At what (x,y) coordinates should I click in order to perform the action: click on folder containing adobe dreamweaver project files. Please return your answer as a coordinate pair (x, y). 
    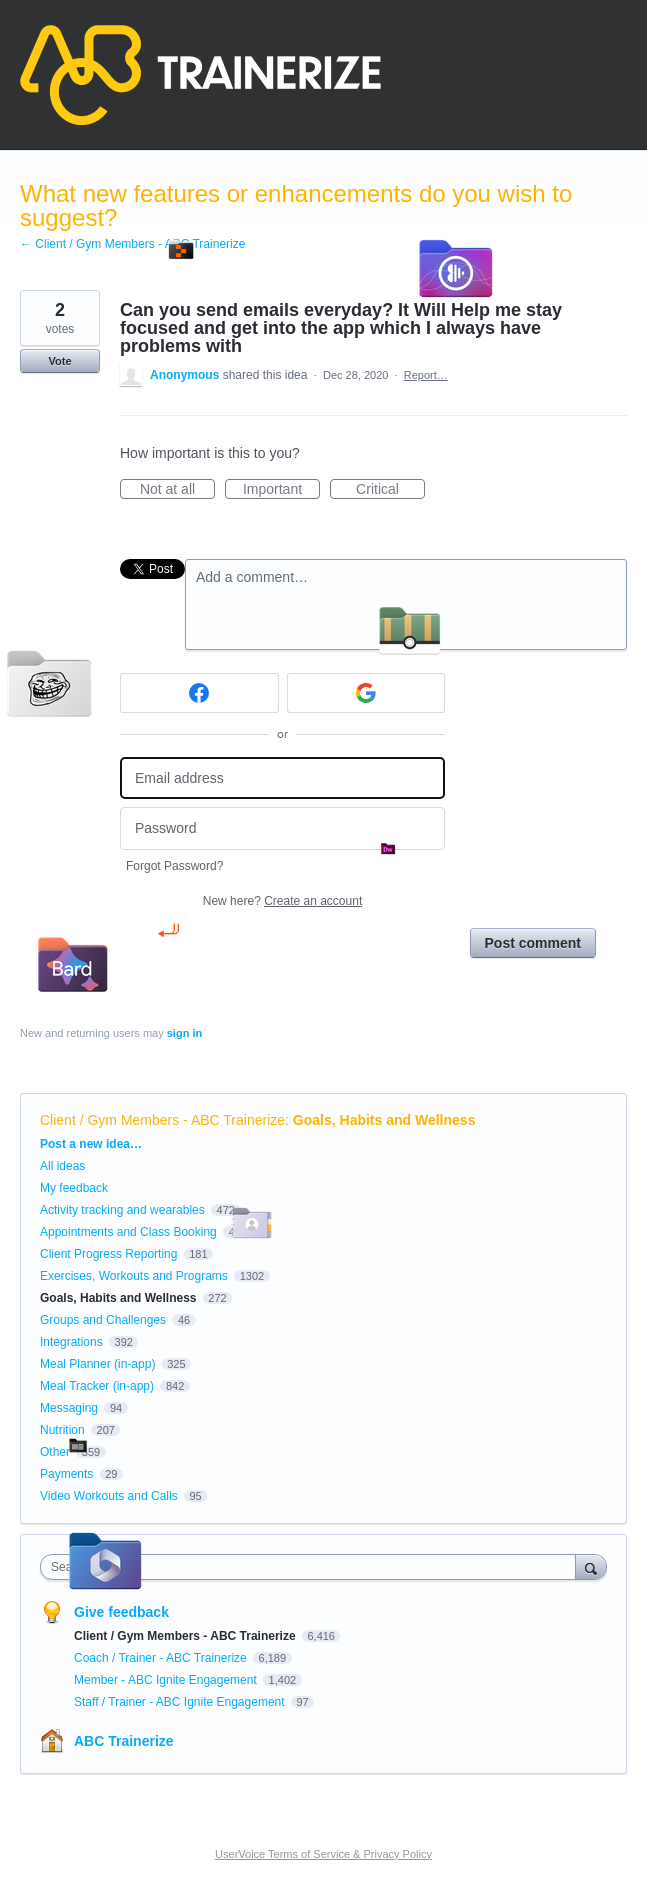
    Looking at the image, I should click on (388, 849).